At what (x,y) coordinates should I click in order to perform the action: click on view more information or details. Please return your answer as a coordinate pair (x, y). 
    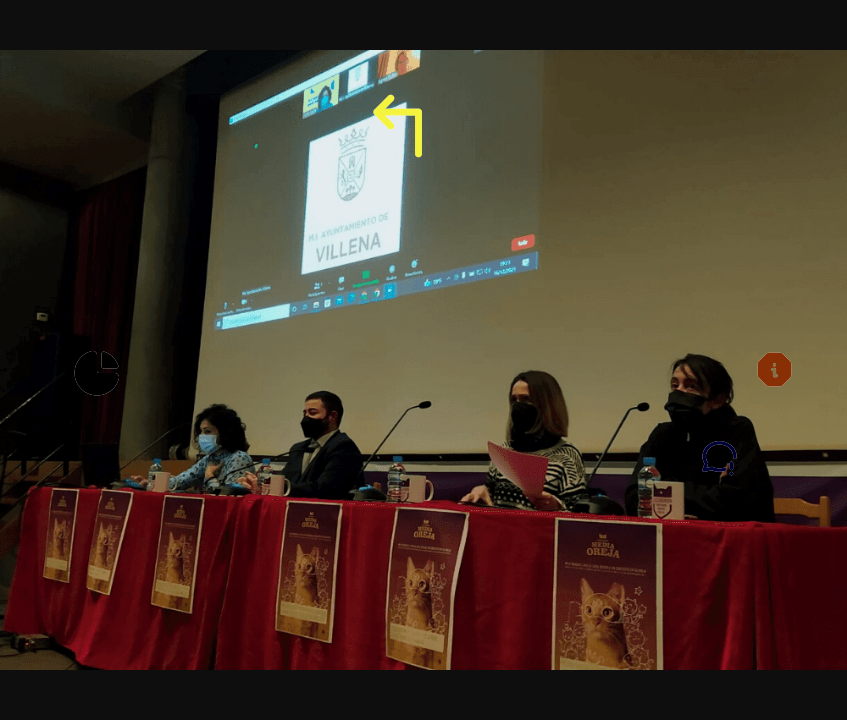
    Looking at the image, I should click on (774, 369).